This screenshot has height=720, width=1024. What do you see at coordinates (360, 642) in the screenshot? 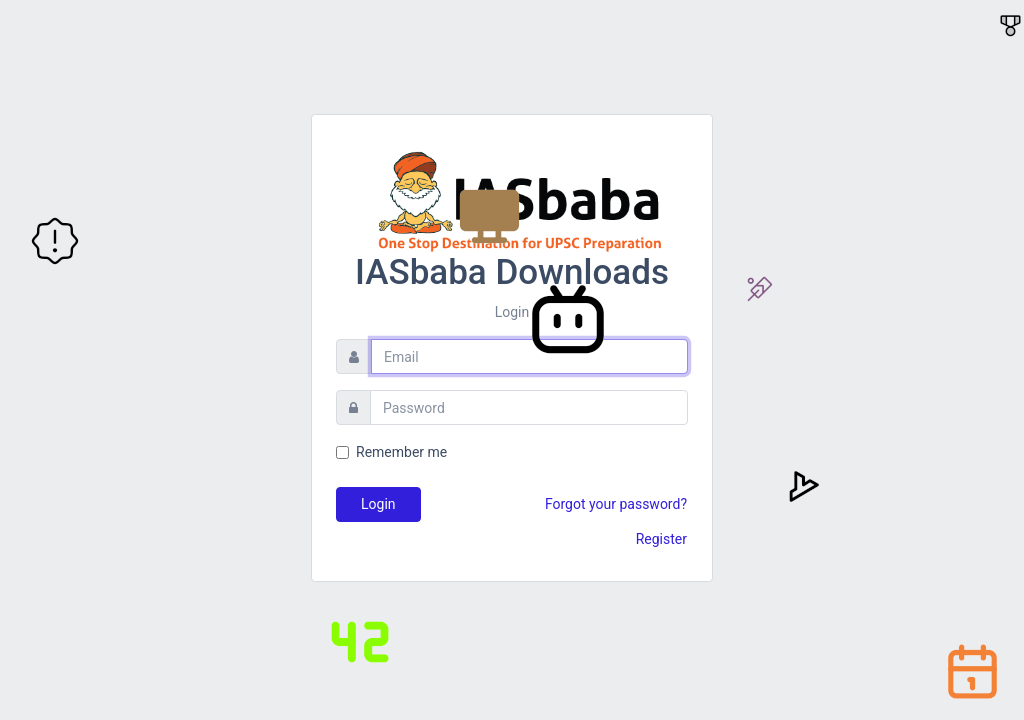
I see `displays the number 42 as a label or count indicator` at bounding box center [360, 642].